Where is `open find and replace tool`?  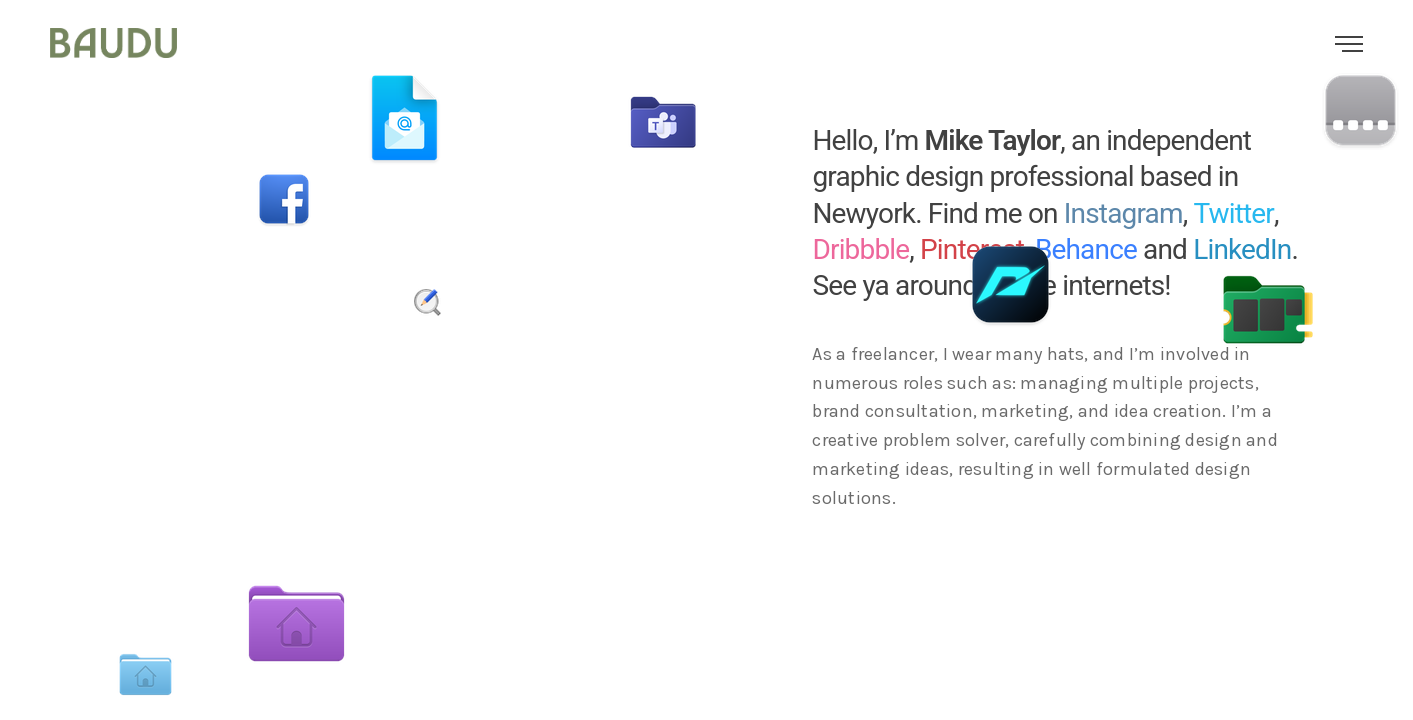
open find and replace tool is located at coordinates (427, 302).